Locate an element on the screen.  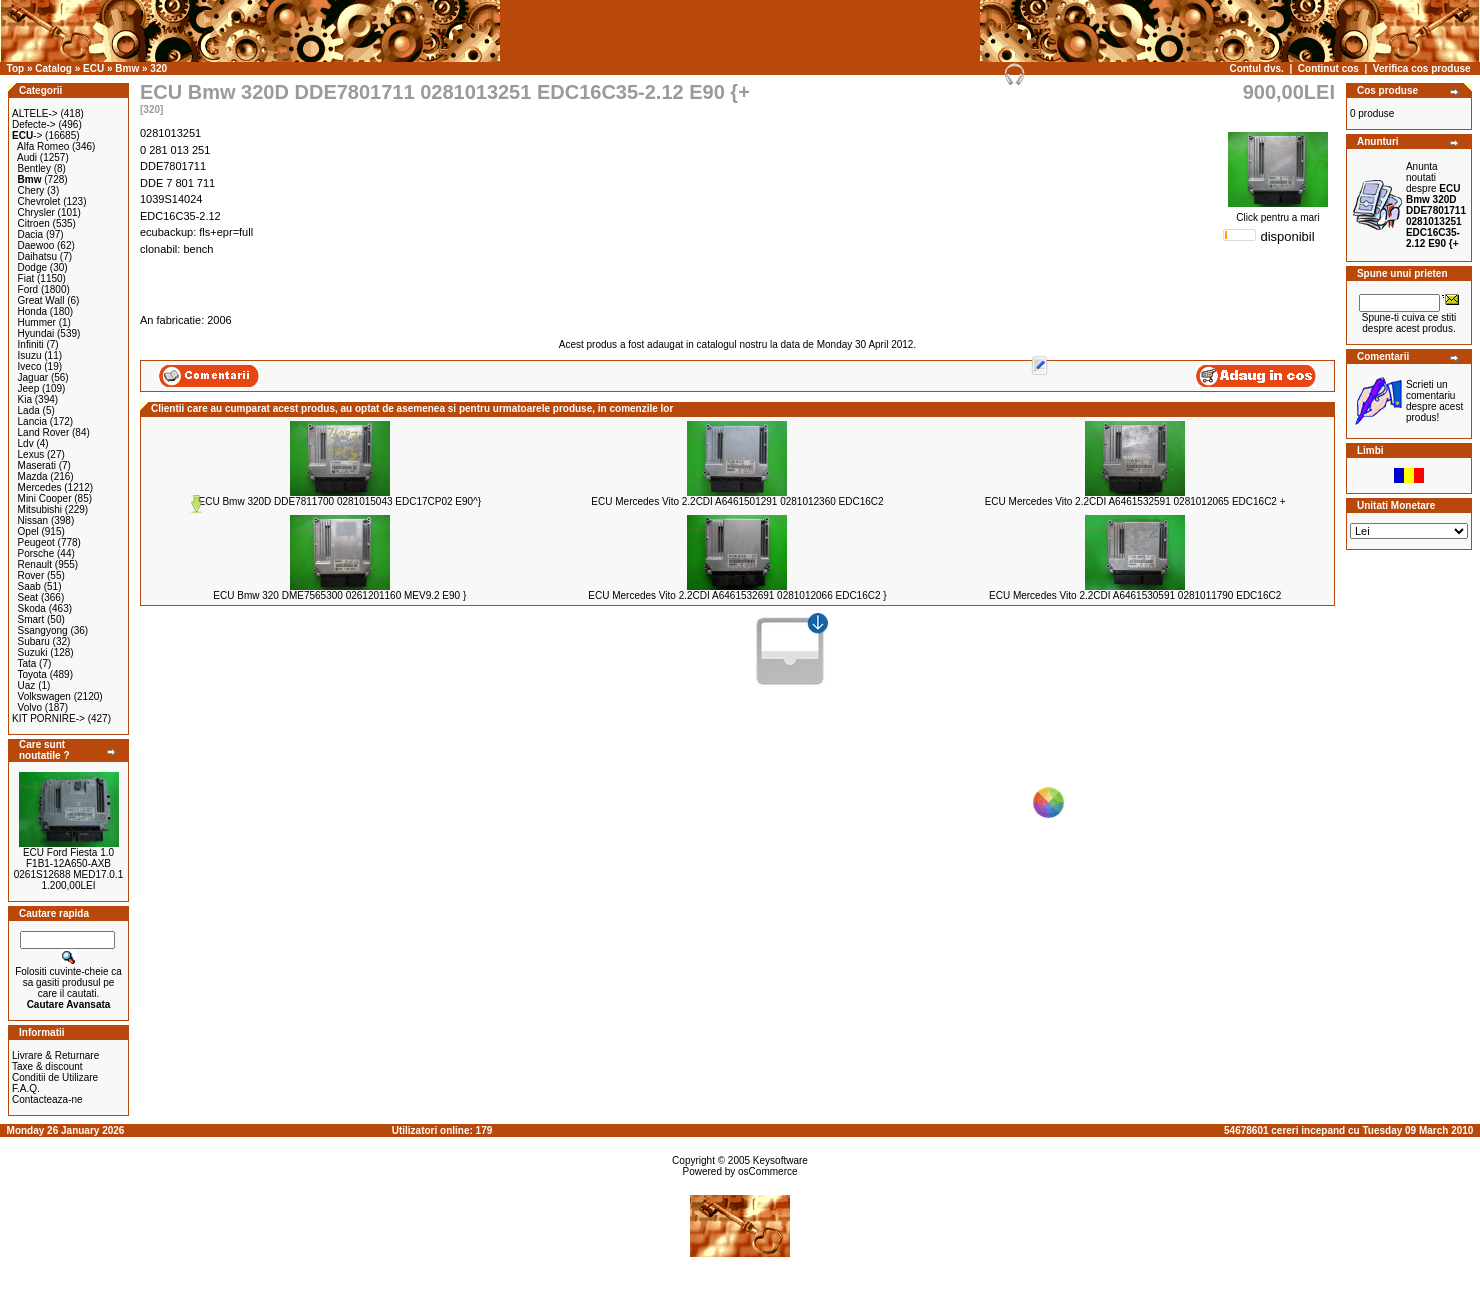
open gedit text editor is located at coordinates (1039, 365).